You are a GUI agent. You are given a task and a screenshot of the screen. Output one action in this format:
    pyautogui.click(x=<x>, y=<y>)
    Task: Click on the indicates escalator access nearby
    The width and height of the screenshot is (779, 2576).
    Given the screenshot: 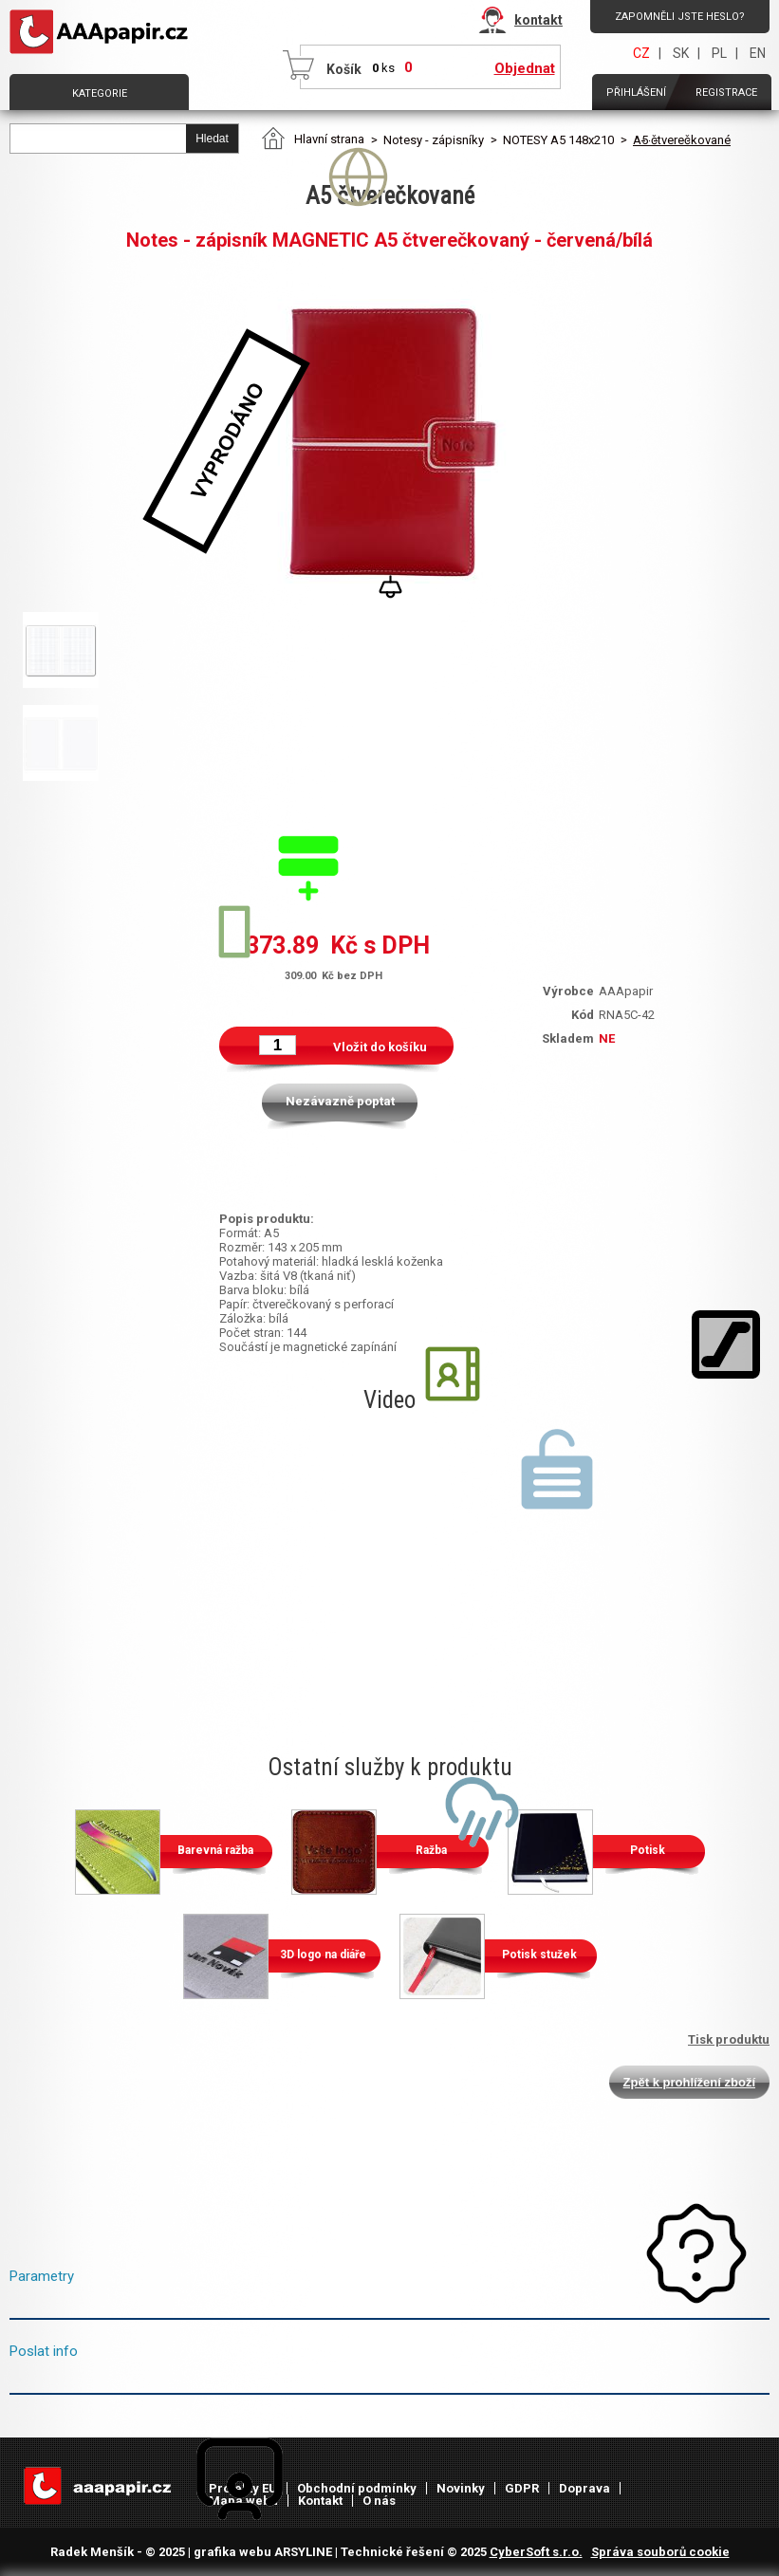 What is the action you would take?
    pyautogui.click(x=726, y=1344)
    